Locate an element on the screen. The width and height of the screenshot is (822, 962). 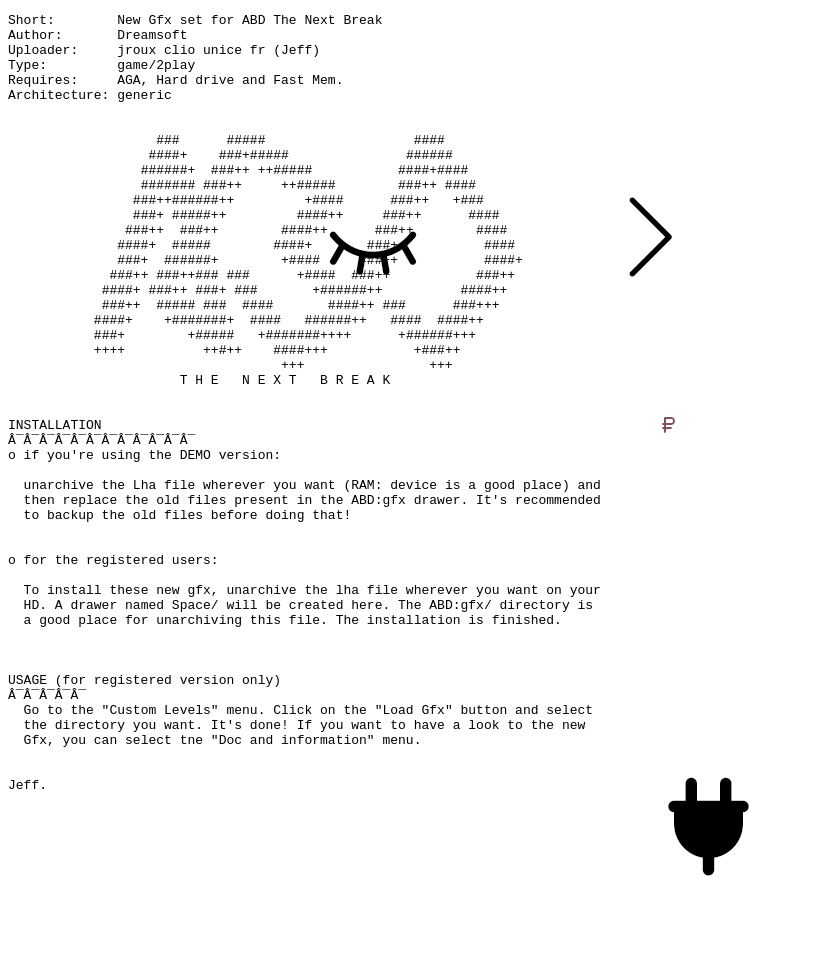
hide password or sensitive content is located at coordinates (373, 245).